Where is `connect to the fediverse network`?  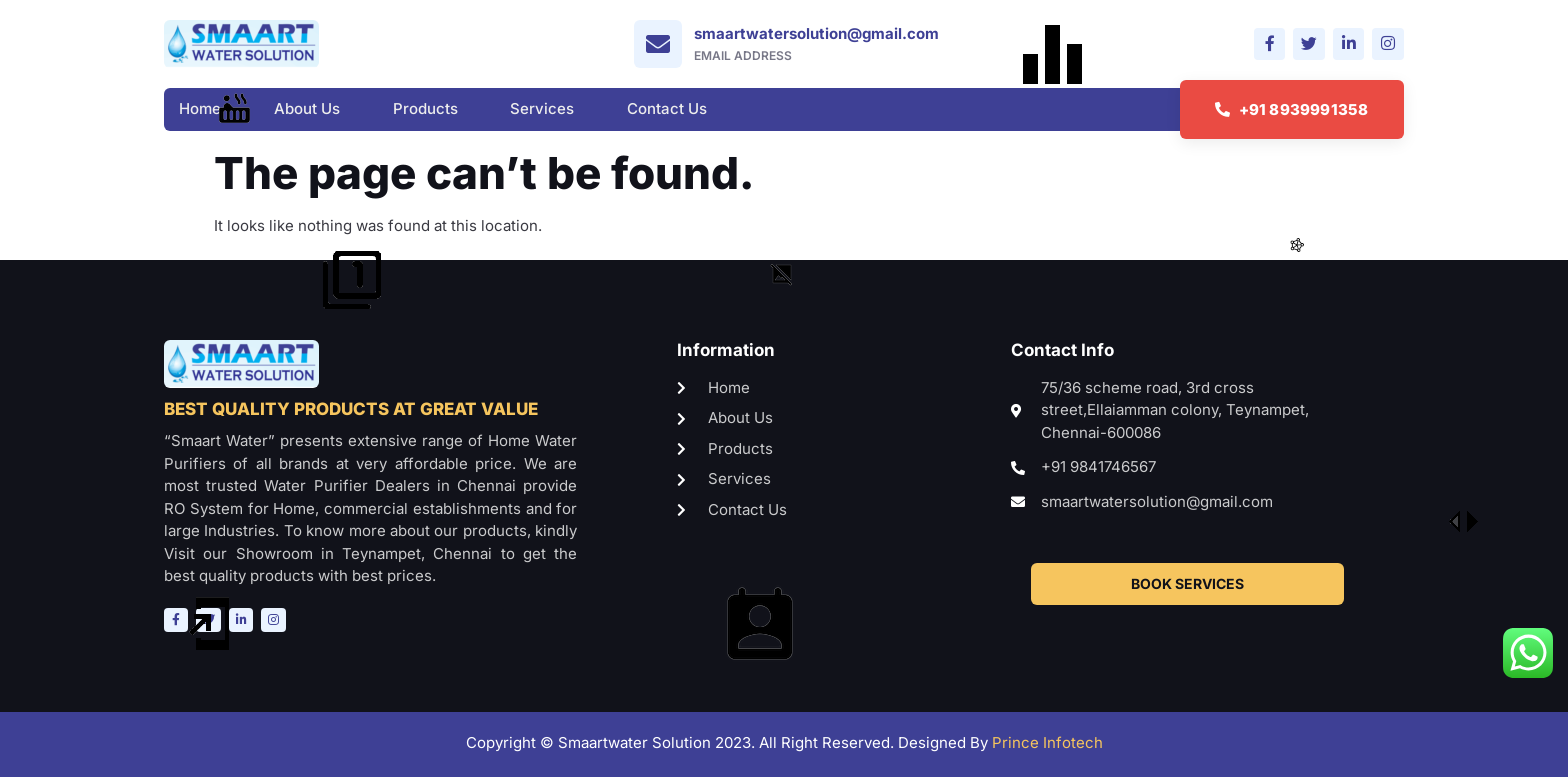
connect to the fediverse network is located at coordinates (1297, 245).